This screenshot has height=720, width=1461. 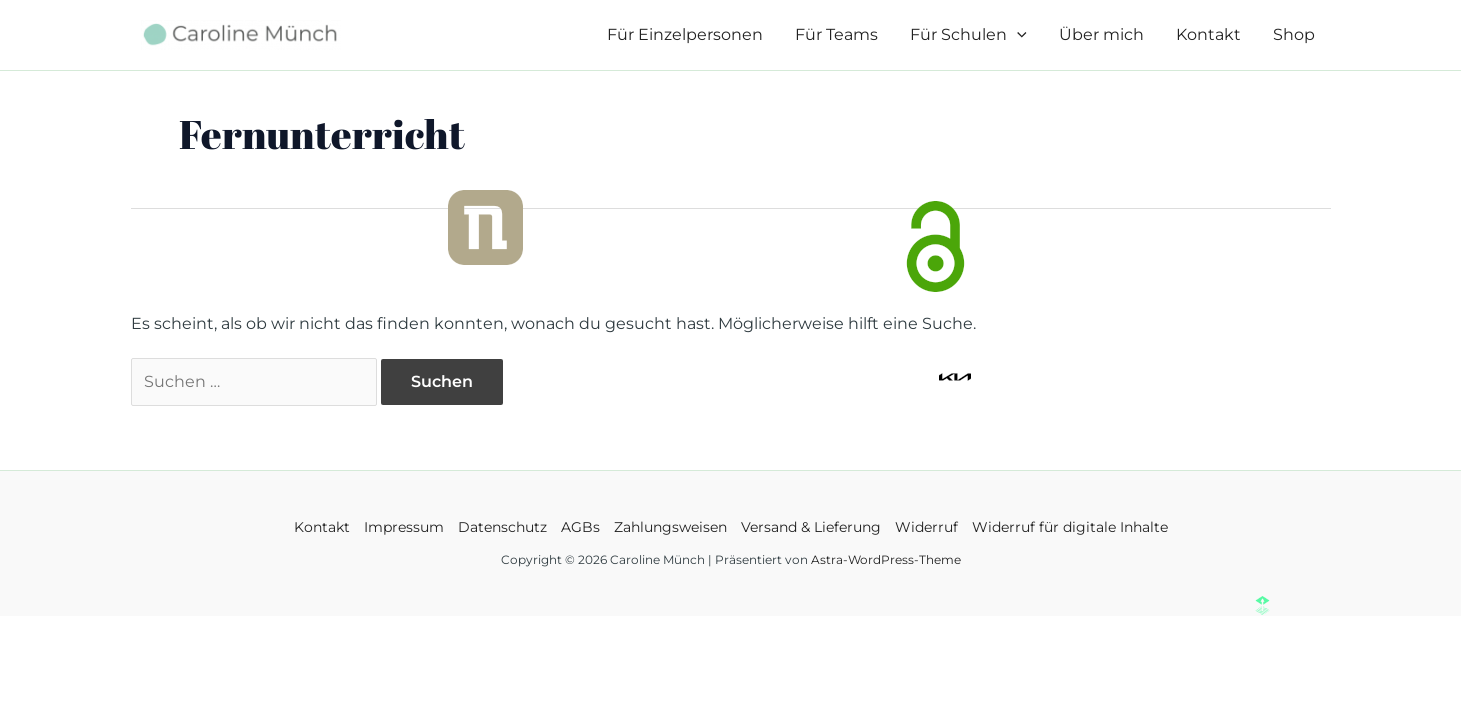 What do you see at coordinates (955, 377) in the screenshot?
I see `Kia brand logo` at bounding box center [955, 377].